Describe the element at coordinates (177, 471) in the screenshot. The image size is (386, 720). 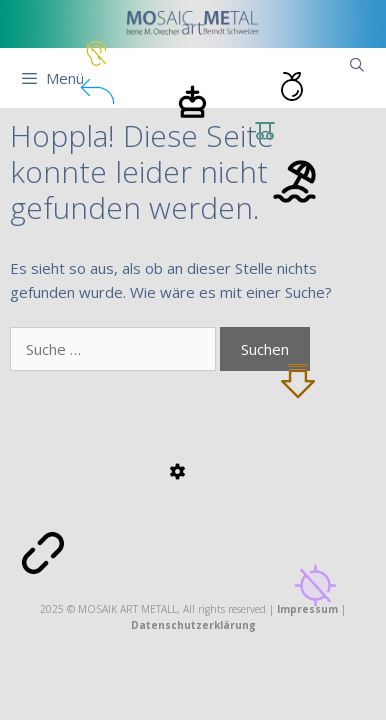
I see `access settings or preferences` at that location.